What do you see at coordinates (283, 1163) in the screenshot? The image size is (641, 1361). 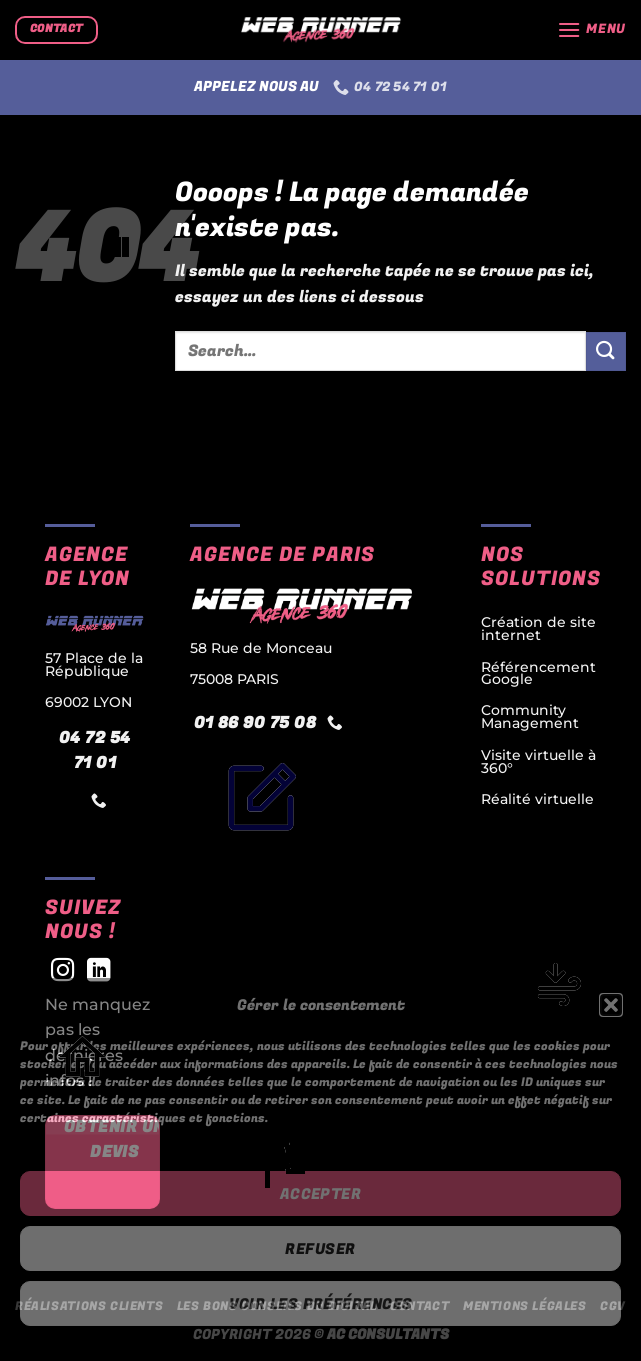 I see `flag or mark an item for follow-up` at bounding box center [283, 1163].